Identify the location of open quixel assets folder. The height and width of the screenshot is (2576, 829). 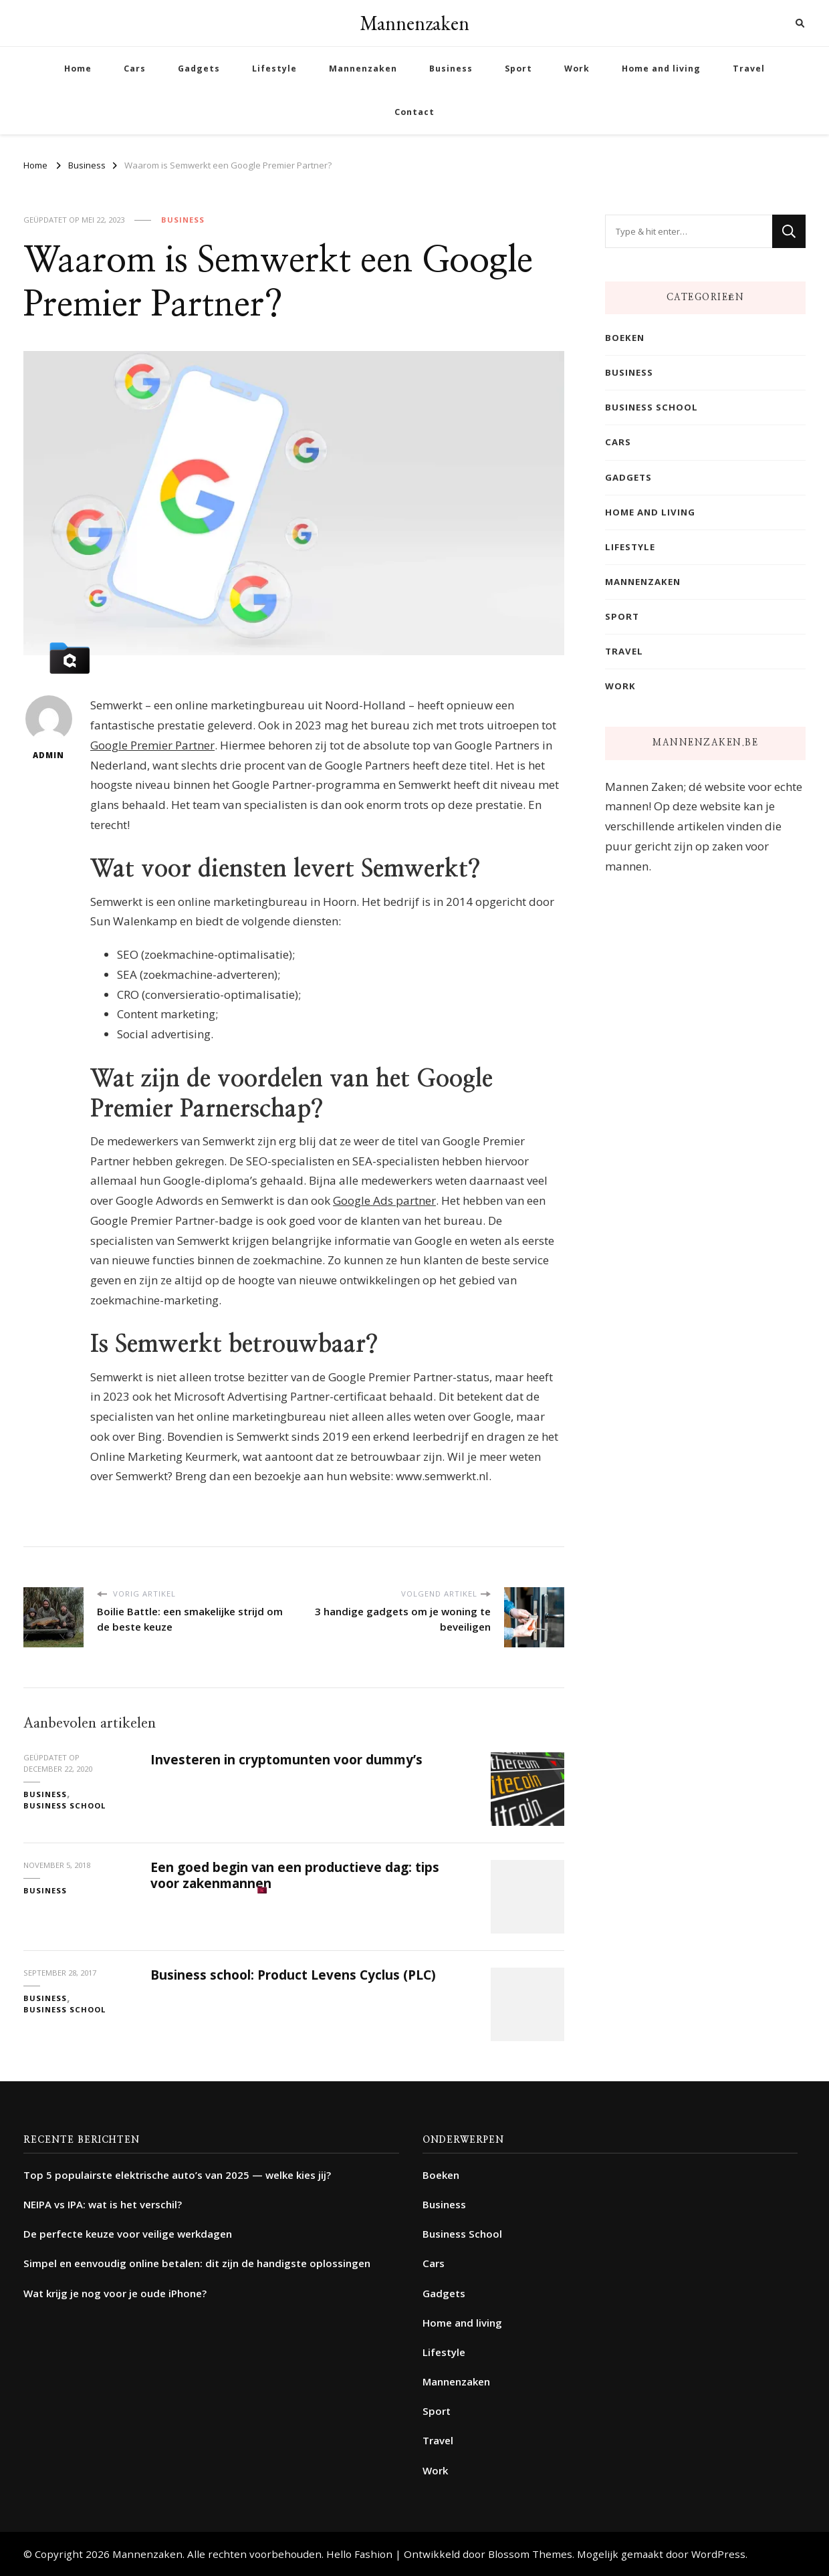
(70, 659).